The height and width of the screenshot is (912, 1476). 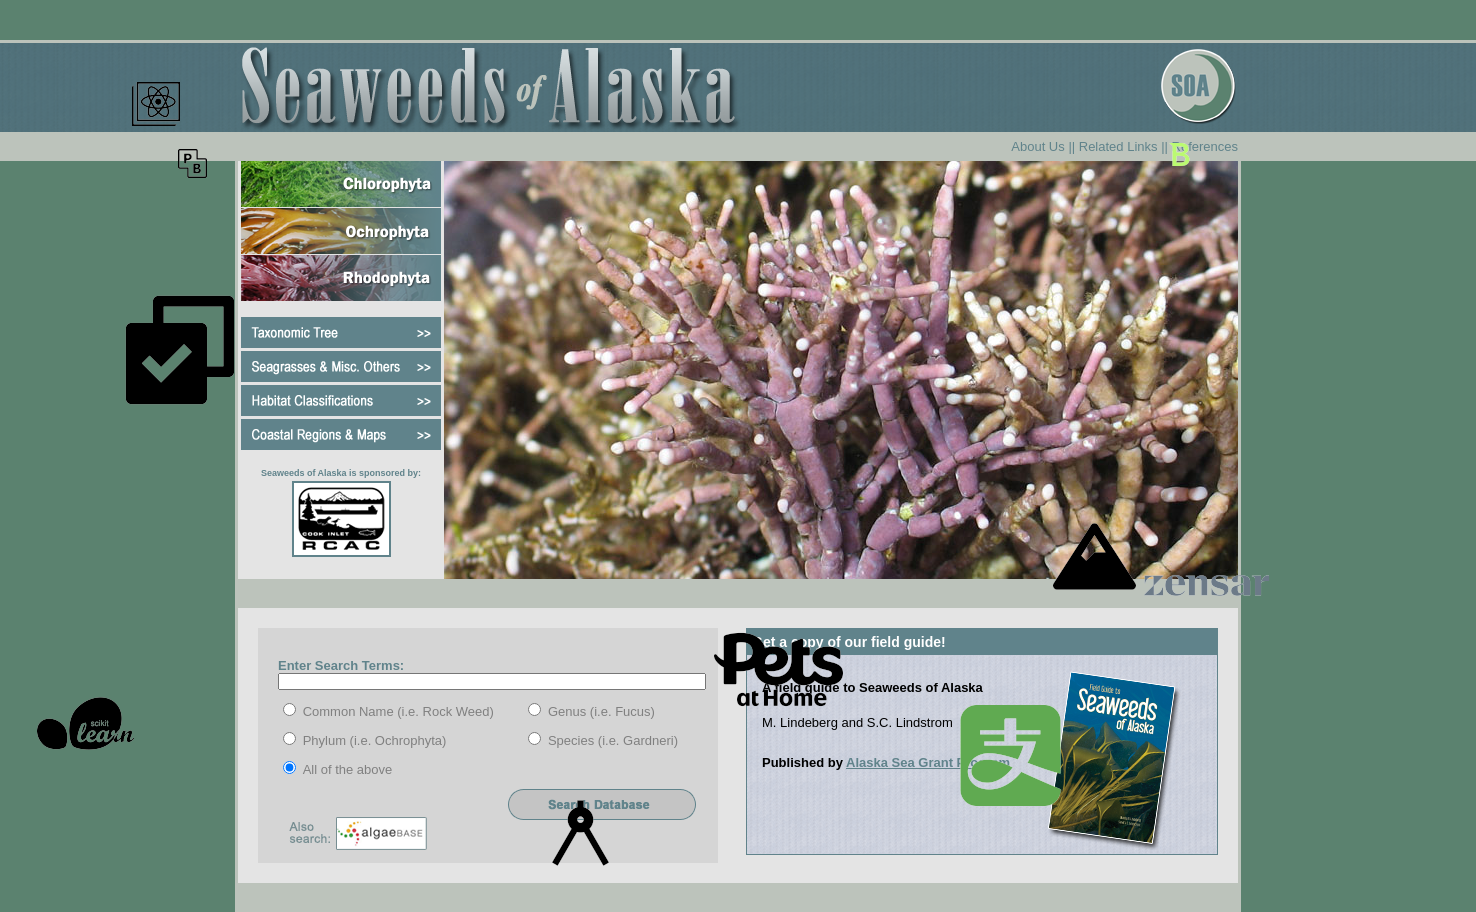 I want to click on create react app logo, so click(x=156, y=104).